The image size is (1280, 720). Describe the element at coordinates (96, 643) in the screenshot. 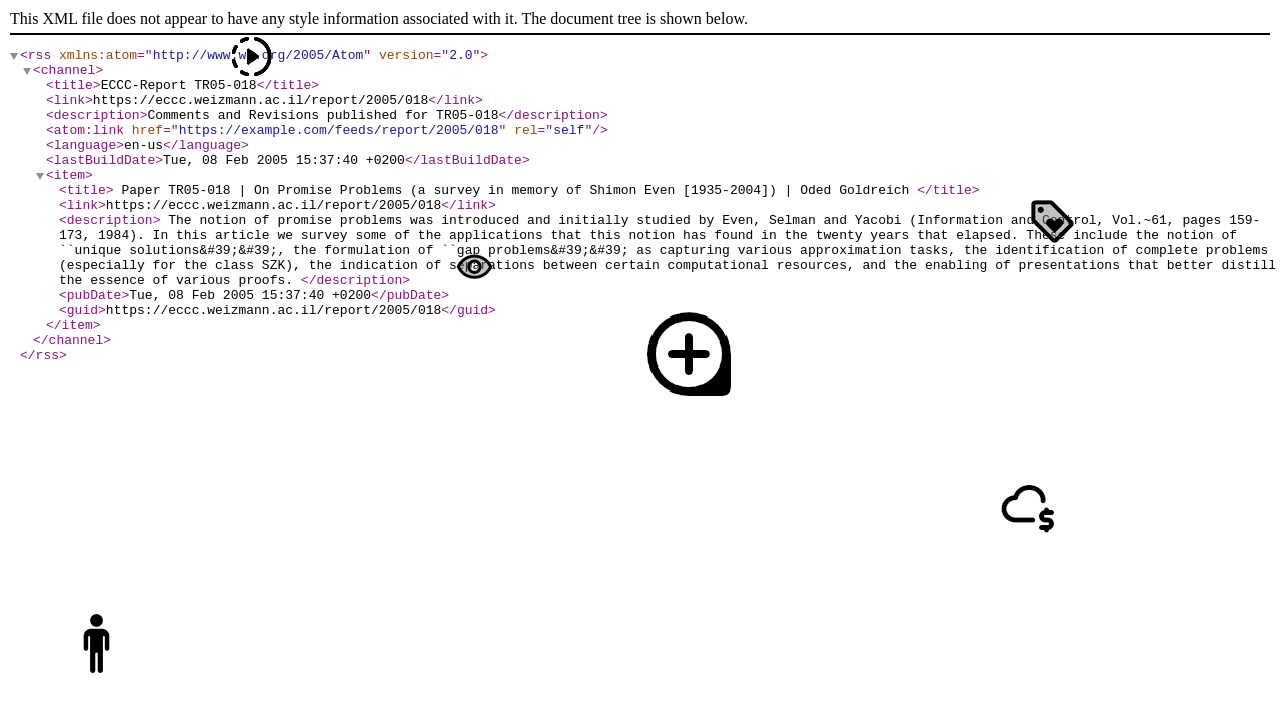

I see `indicates male gender or restroom` at that location.